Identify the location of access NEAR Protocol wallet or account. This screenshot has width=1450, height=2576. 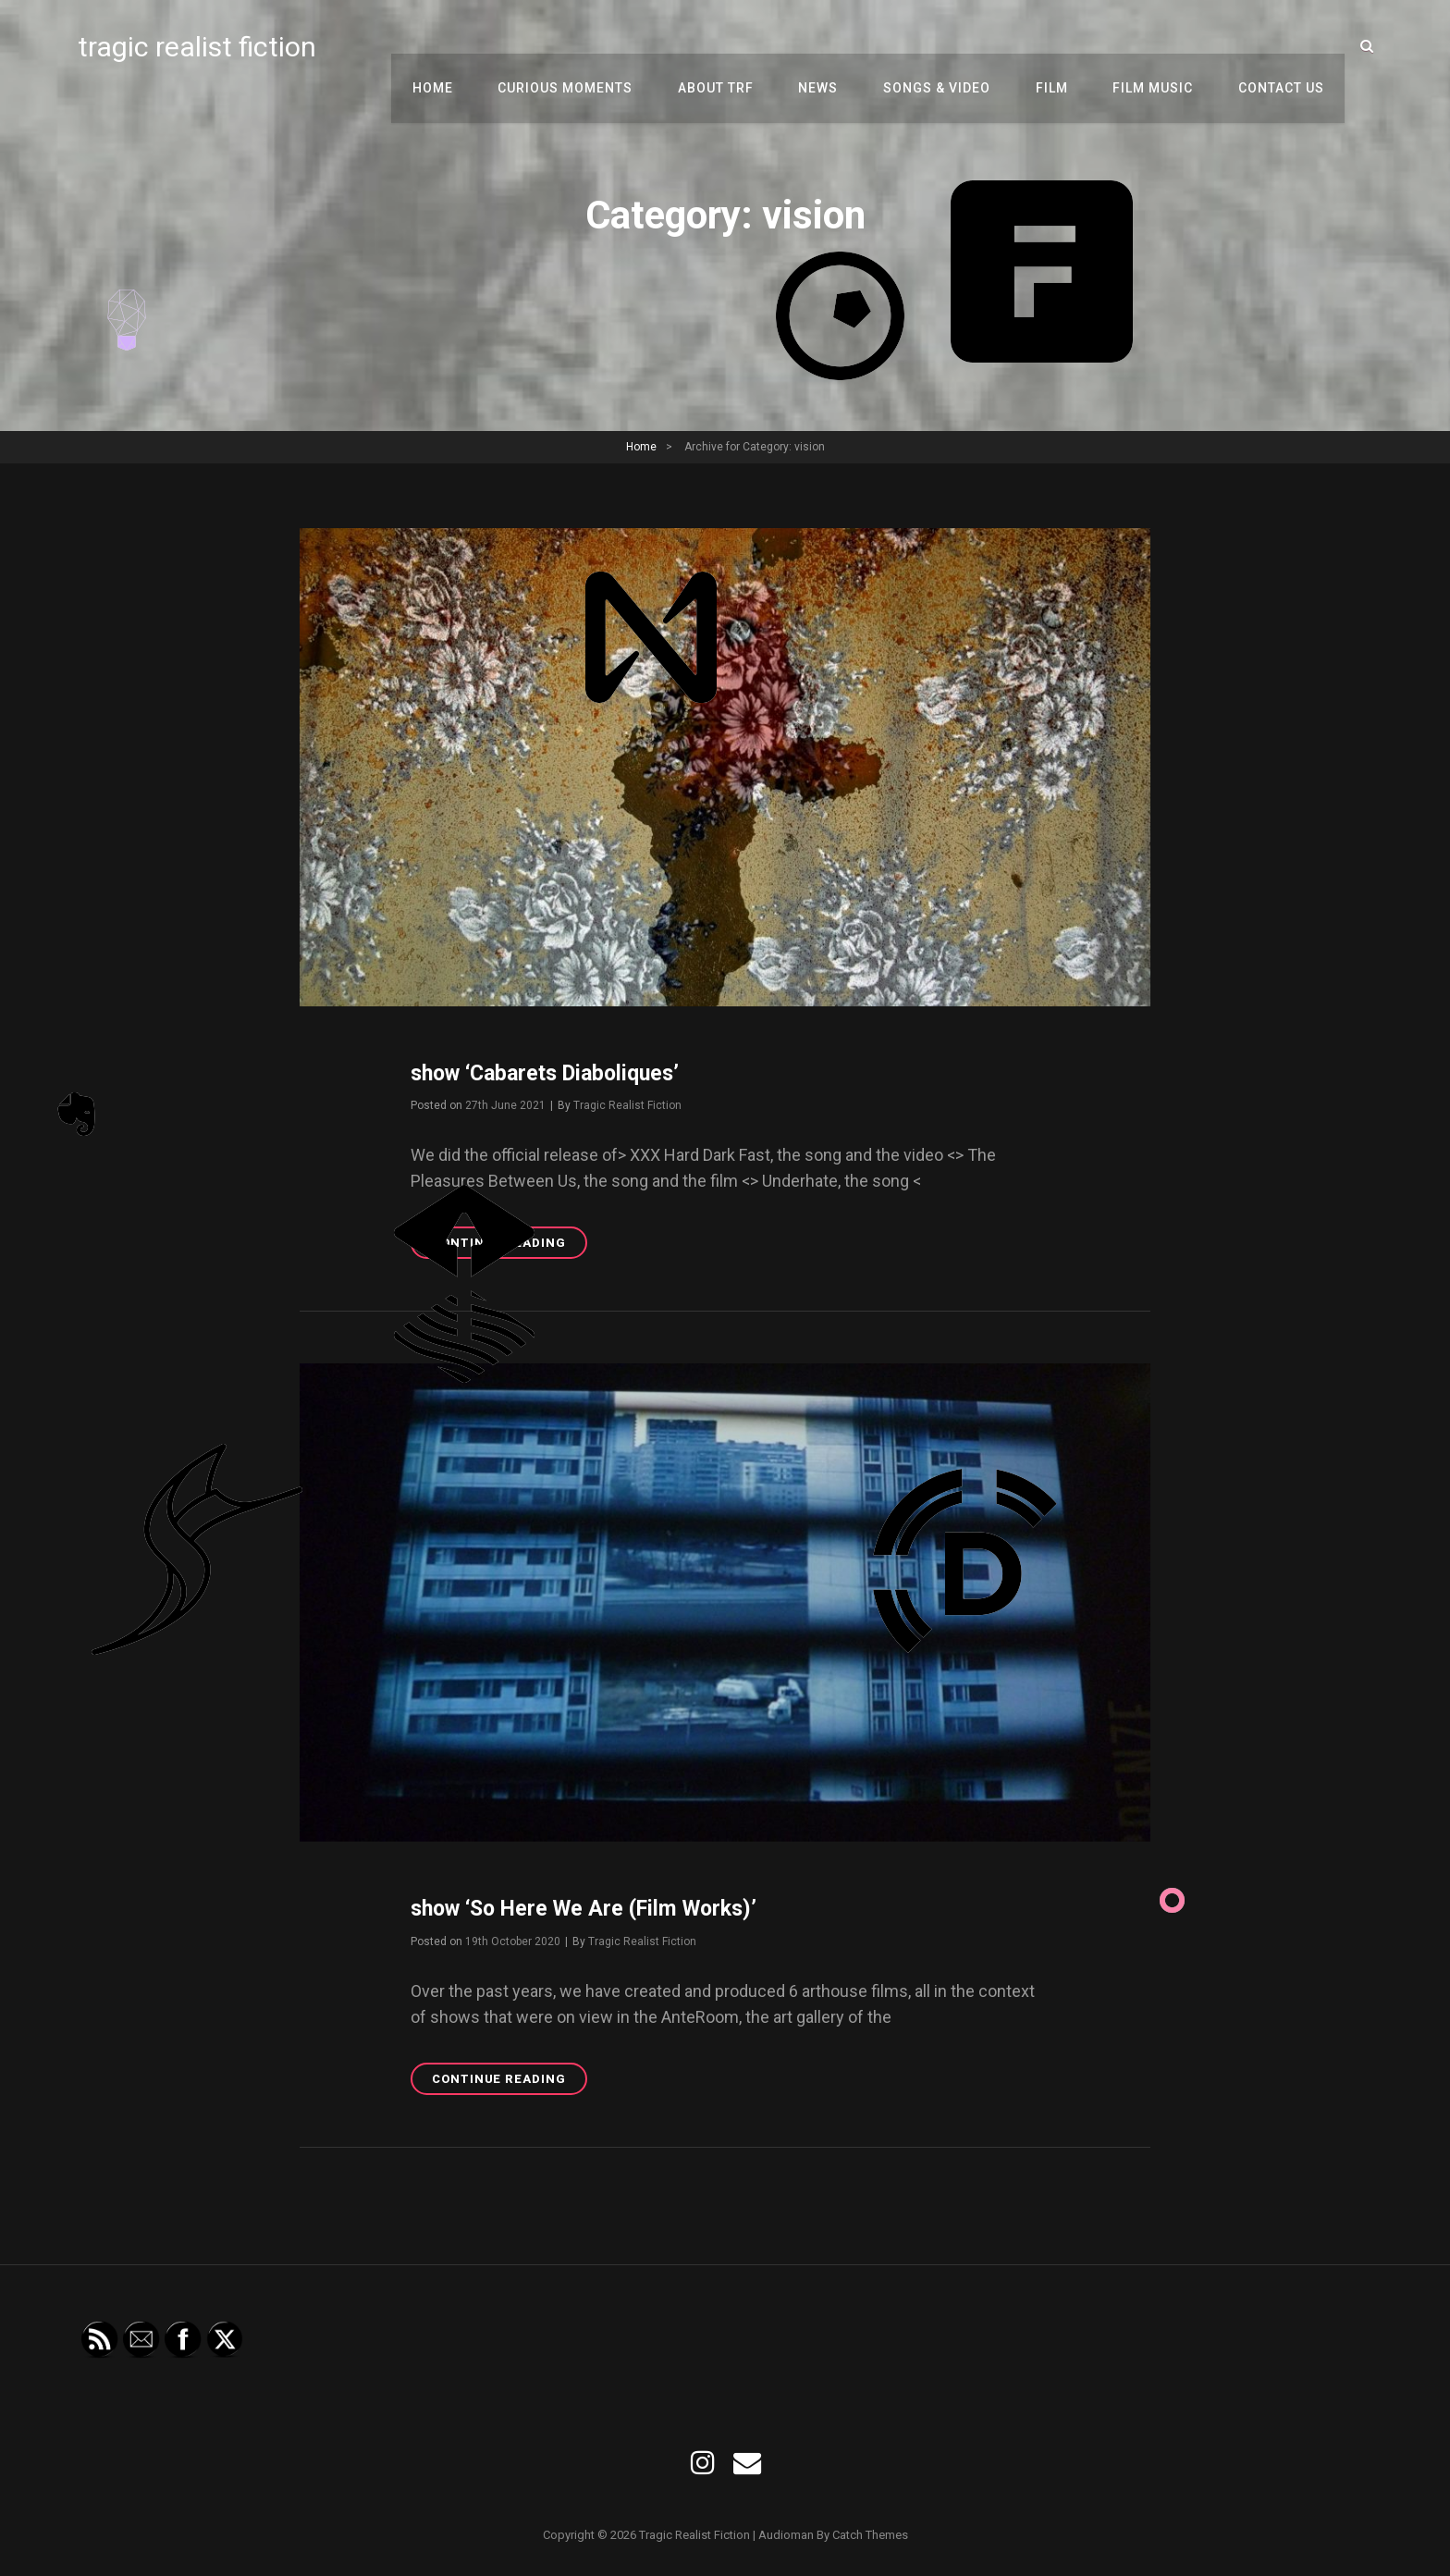
(651, 637).